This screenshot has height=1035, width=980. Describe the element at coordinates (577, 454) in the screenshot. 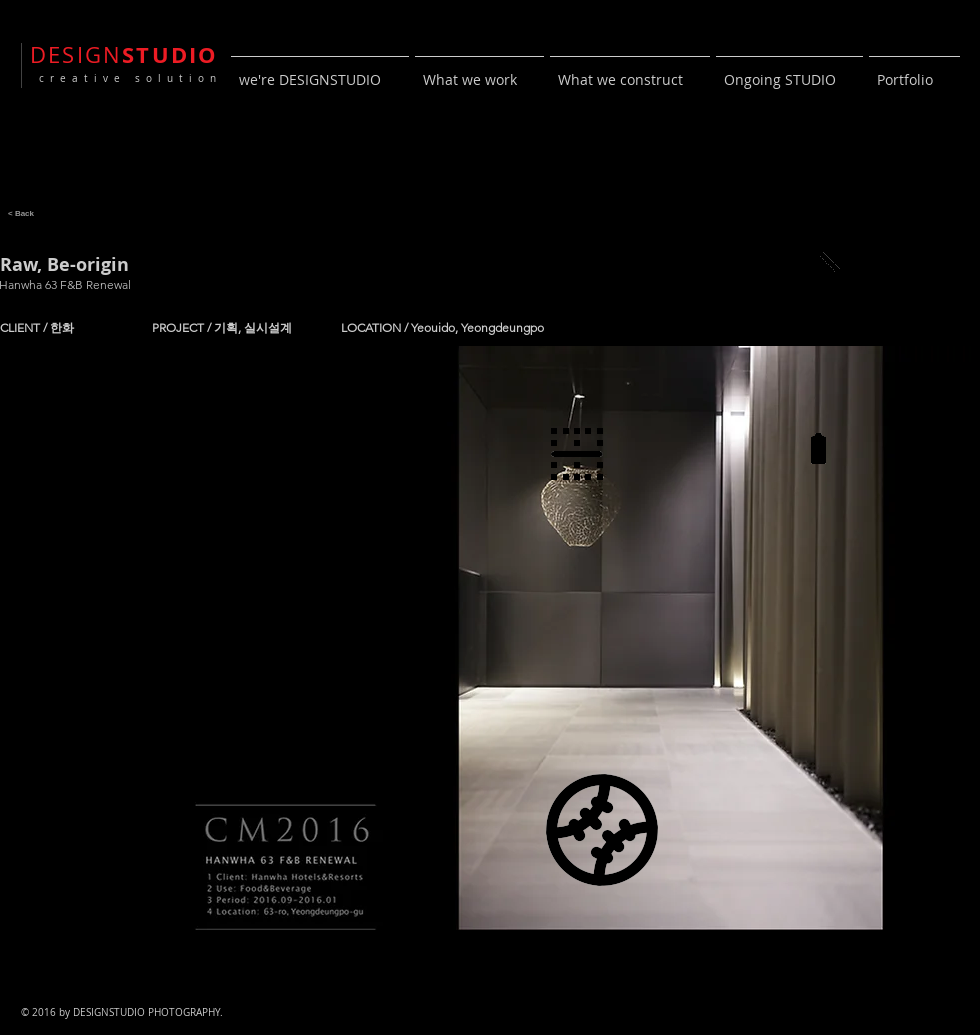

I see `add horizontal border to selected cells` at that location.